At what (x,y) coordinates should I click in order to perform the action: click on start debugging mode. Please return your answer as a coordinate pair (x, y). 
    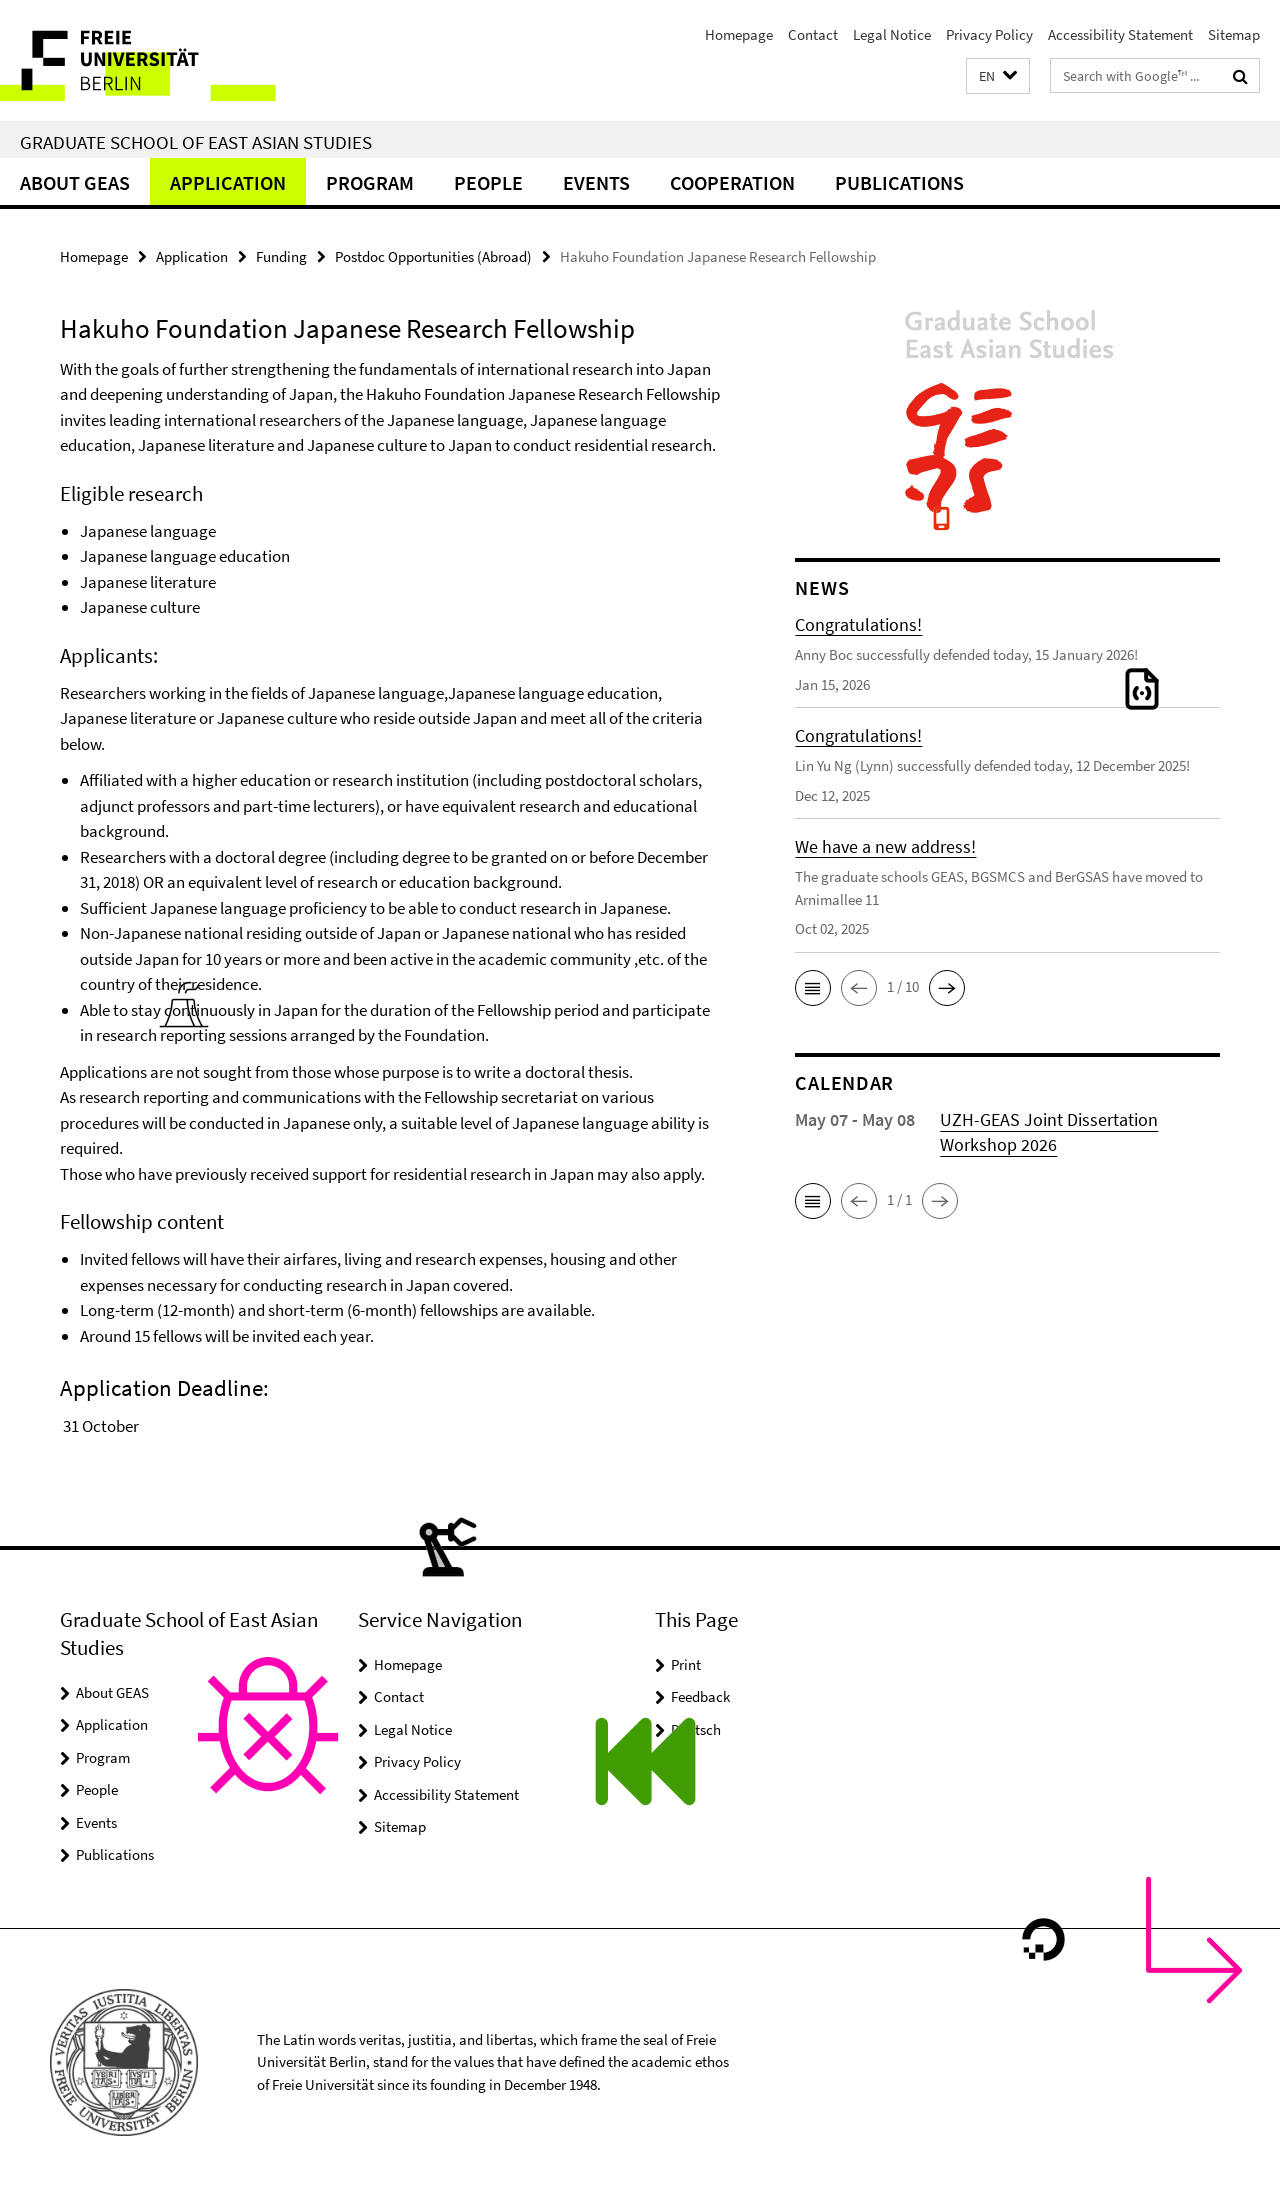
    Looking at the image, I should click on (268, 1727).